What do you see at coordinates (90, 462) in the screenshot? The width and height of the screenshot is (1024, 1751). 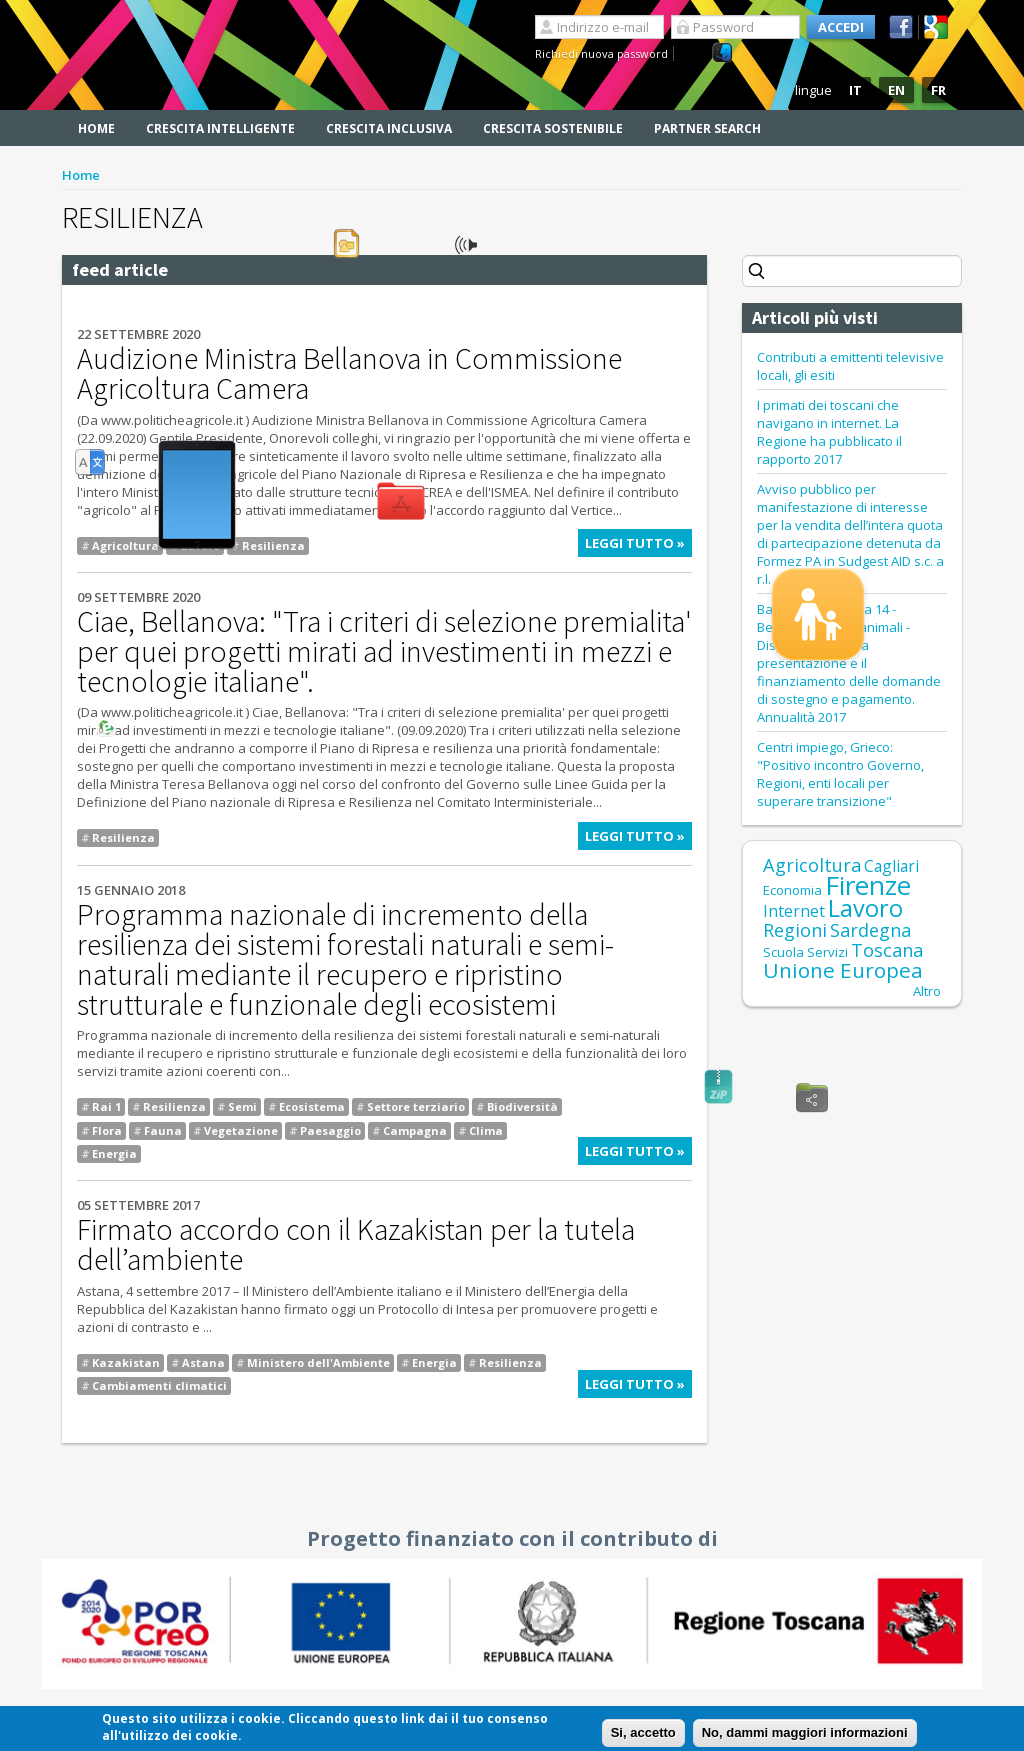 I see `access language and region settings` at bounding box center [90, 462].